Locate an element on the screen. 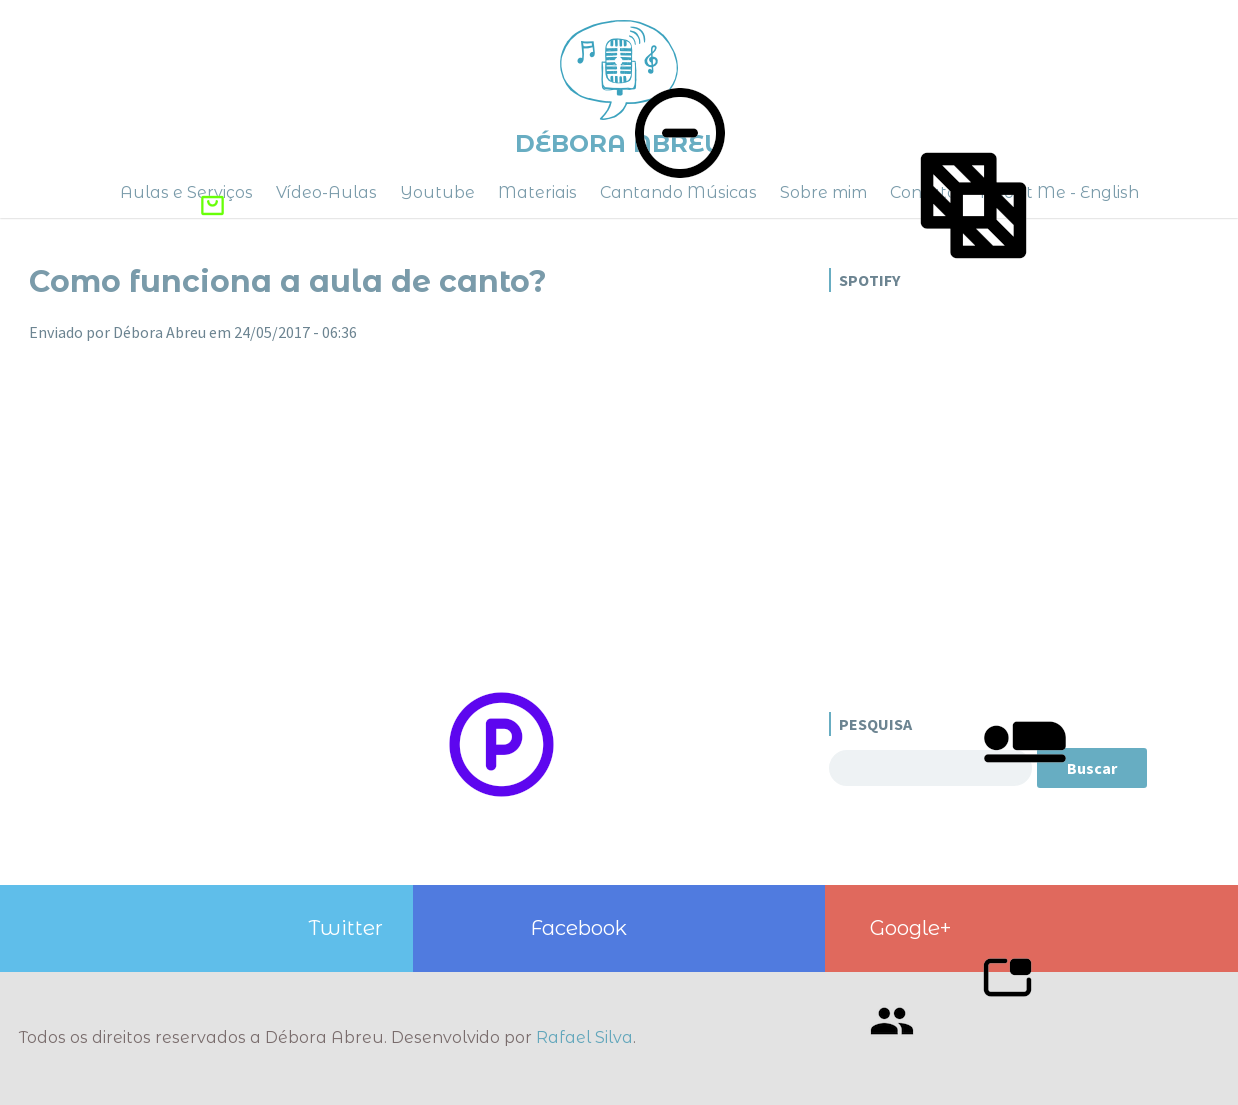 The image size is (1238, 1105). view your shopping bag is located at coordinates (212, 205).